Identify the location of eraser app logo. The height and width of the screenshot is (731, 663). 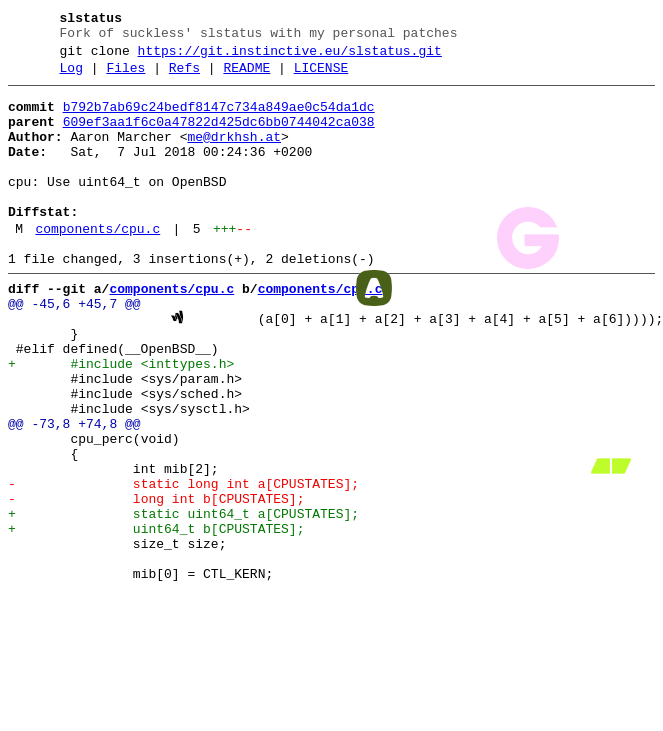
(611, 466).